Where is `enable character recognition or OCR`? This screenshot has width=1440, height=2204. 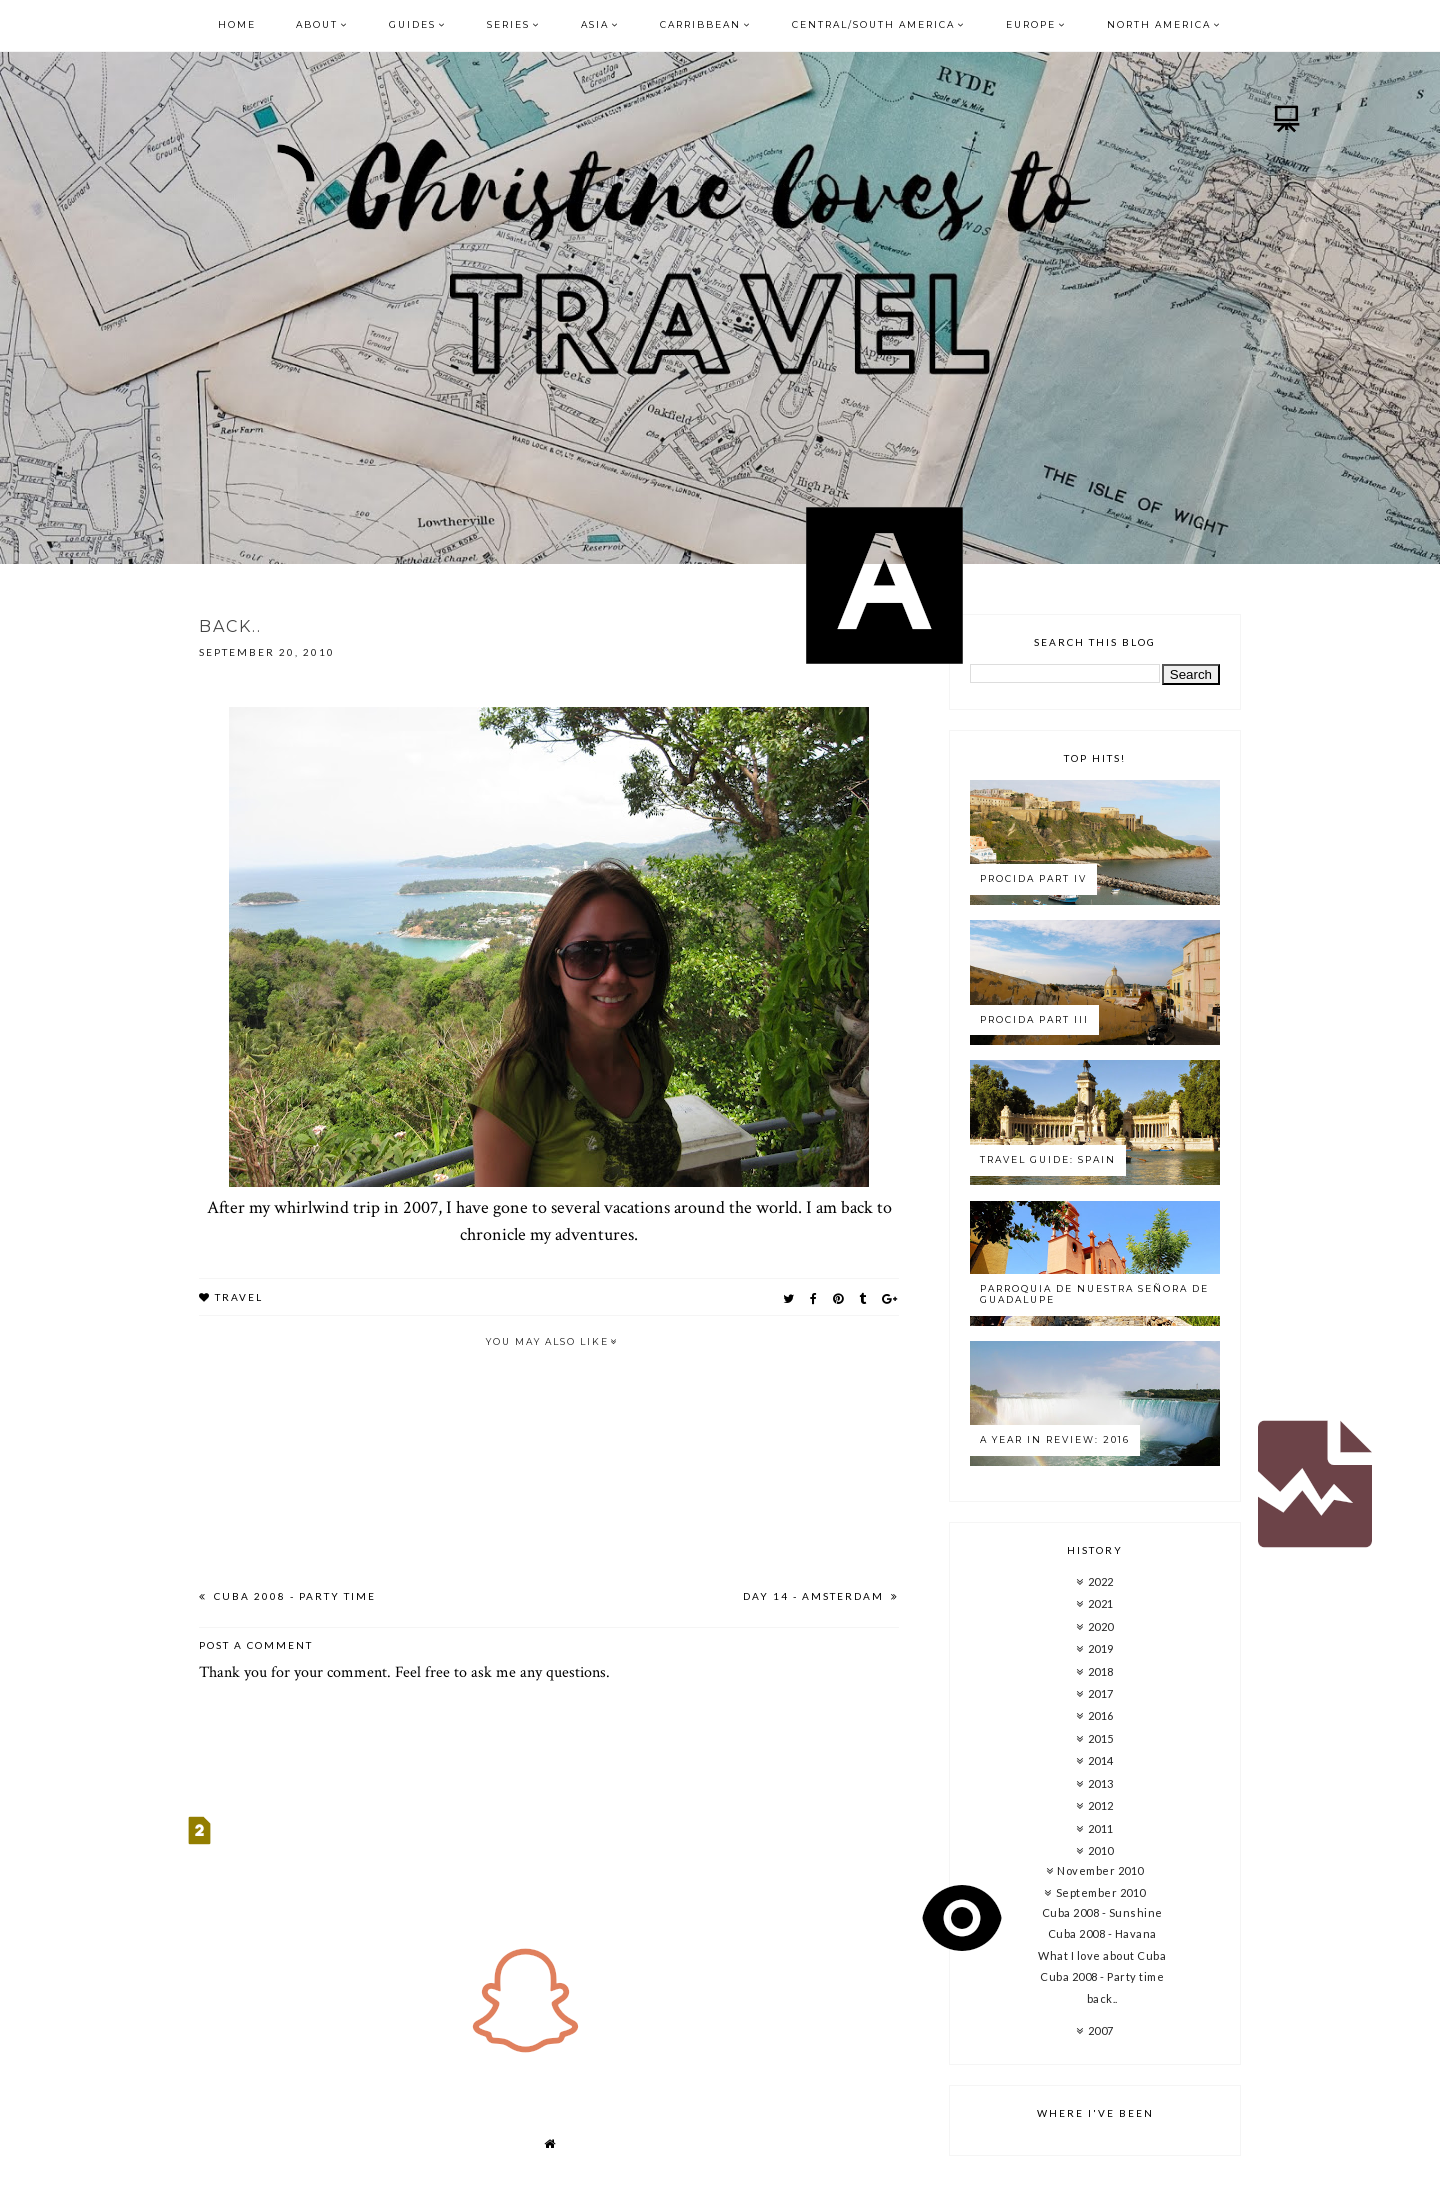 enable character recognition or OCR is located at coordinates (884, 585).